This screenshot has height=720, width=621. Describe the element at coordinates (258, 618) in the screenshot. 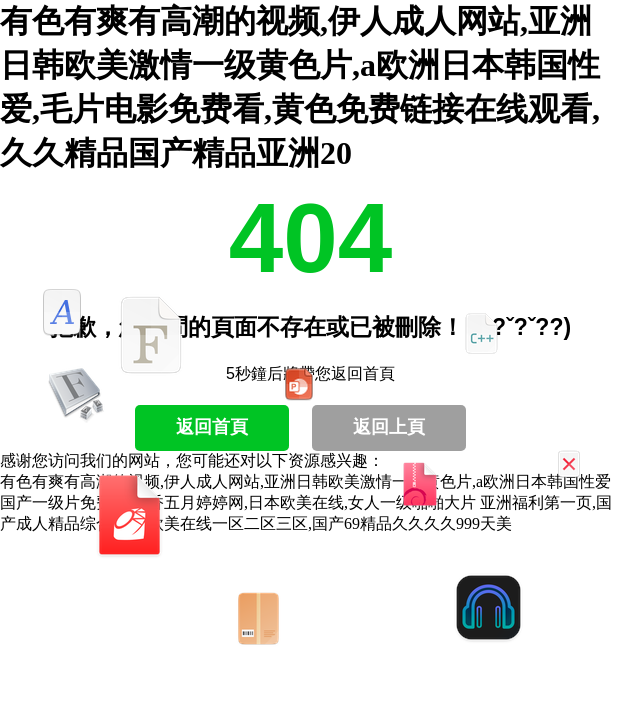

I see `a software package or archive file` at that location.